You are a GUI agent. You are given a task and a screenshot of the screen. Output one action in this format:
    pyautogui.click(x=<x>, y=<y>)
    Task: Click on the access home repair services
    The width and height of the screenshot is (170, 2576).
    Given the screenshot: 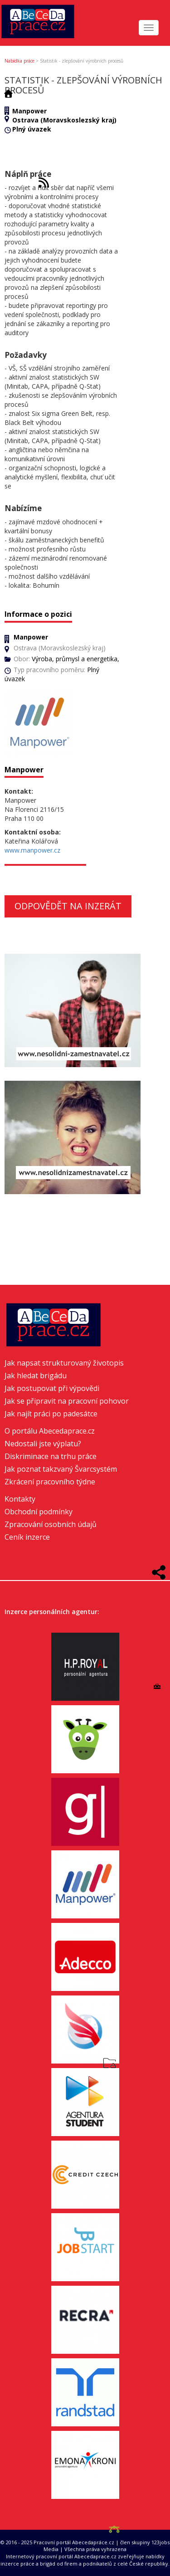 What is the action you would take?
    pyautogui.click(x=157, y=1686)
    